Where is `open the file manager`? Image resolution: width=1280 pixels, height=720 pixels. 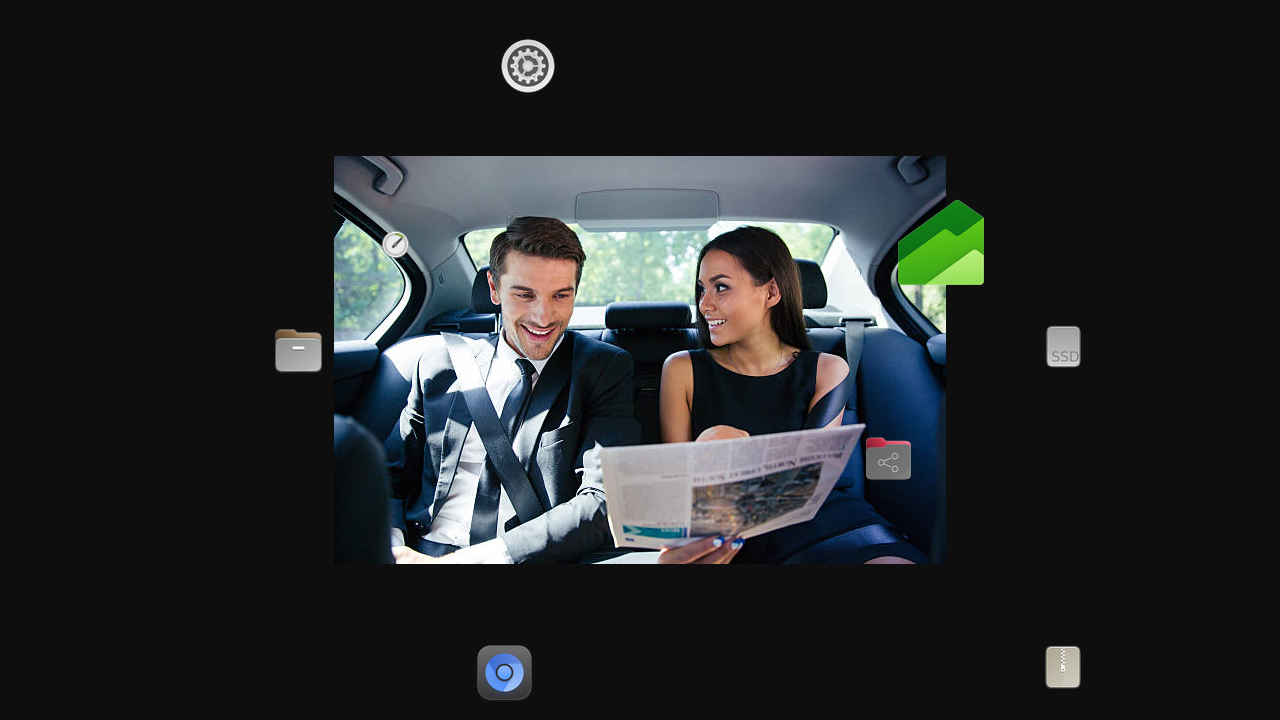
open the file manager is located at coordinates (298, 350).